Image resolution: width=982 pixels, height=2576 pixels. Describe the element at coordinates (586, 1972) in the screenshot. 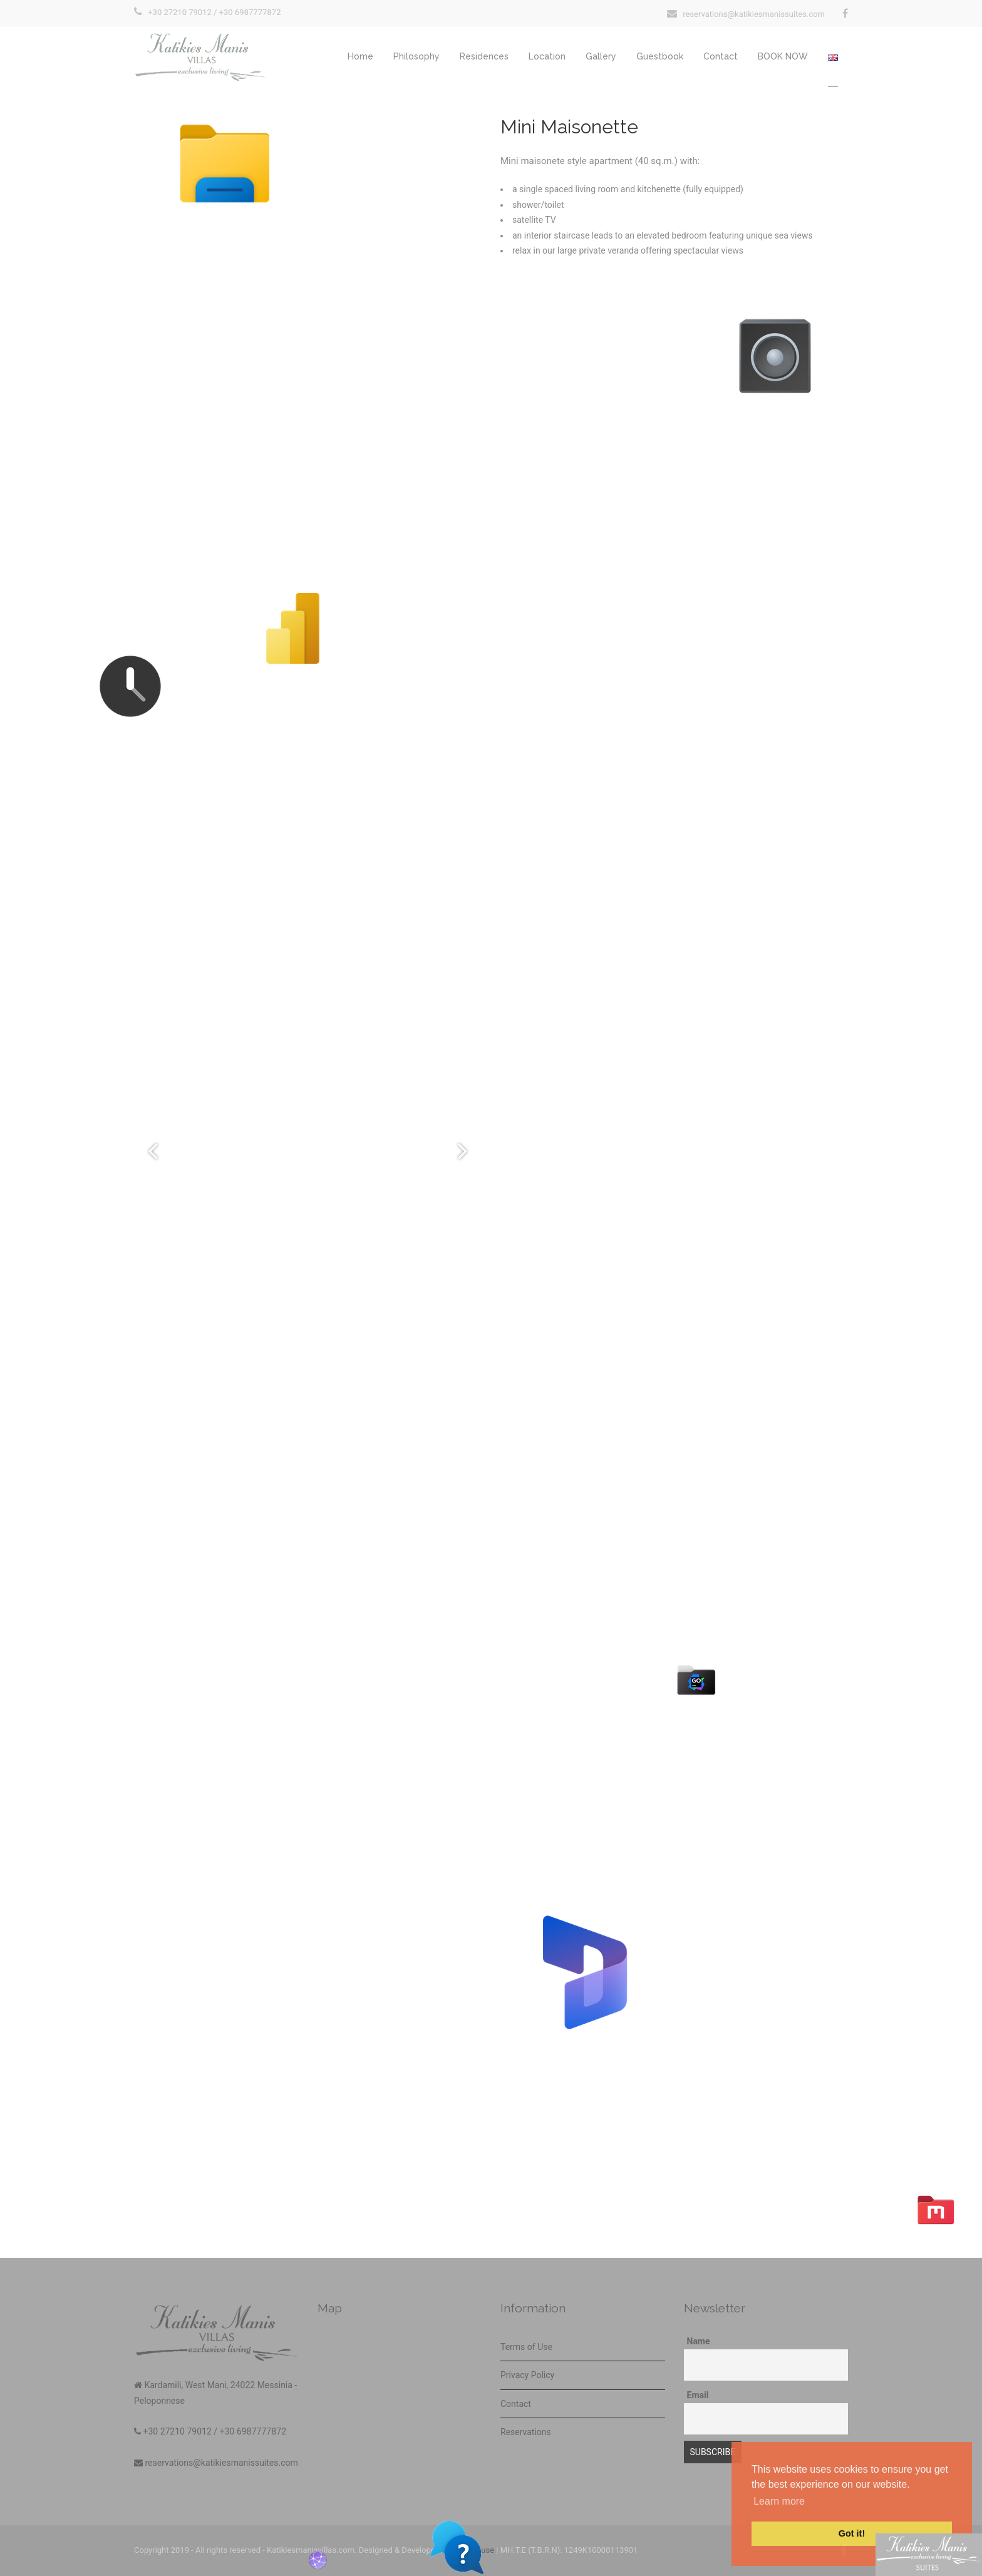

I see `open Microsoft Dynamics app` at that location.